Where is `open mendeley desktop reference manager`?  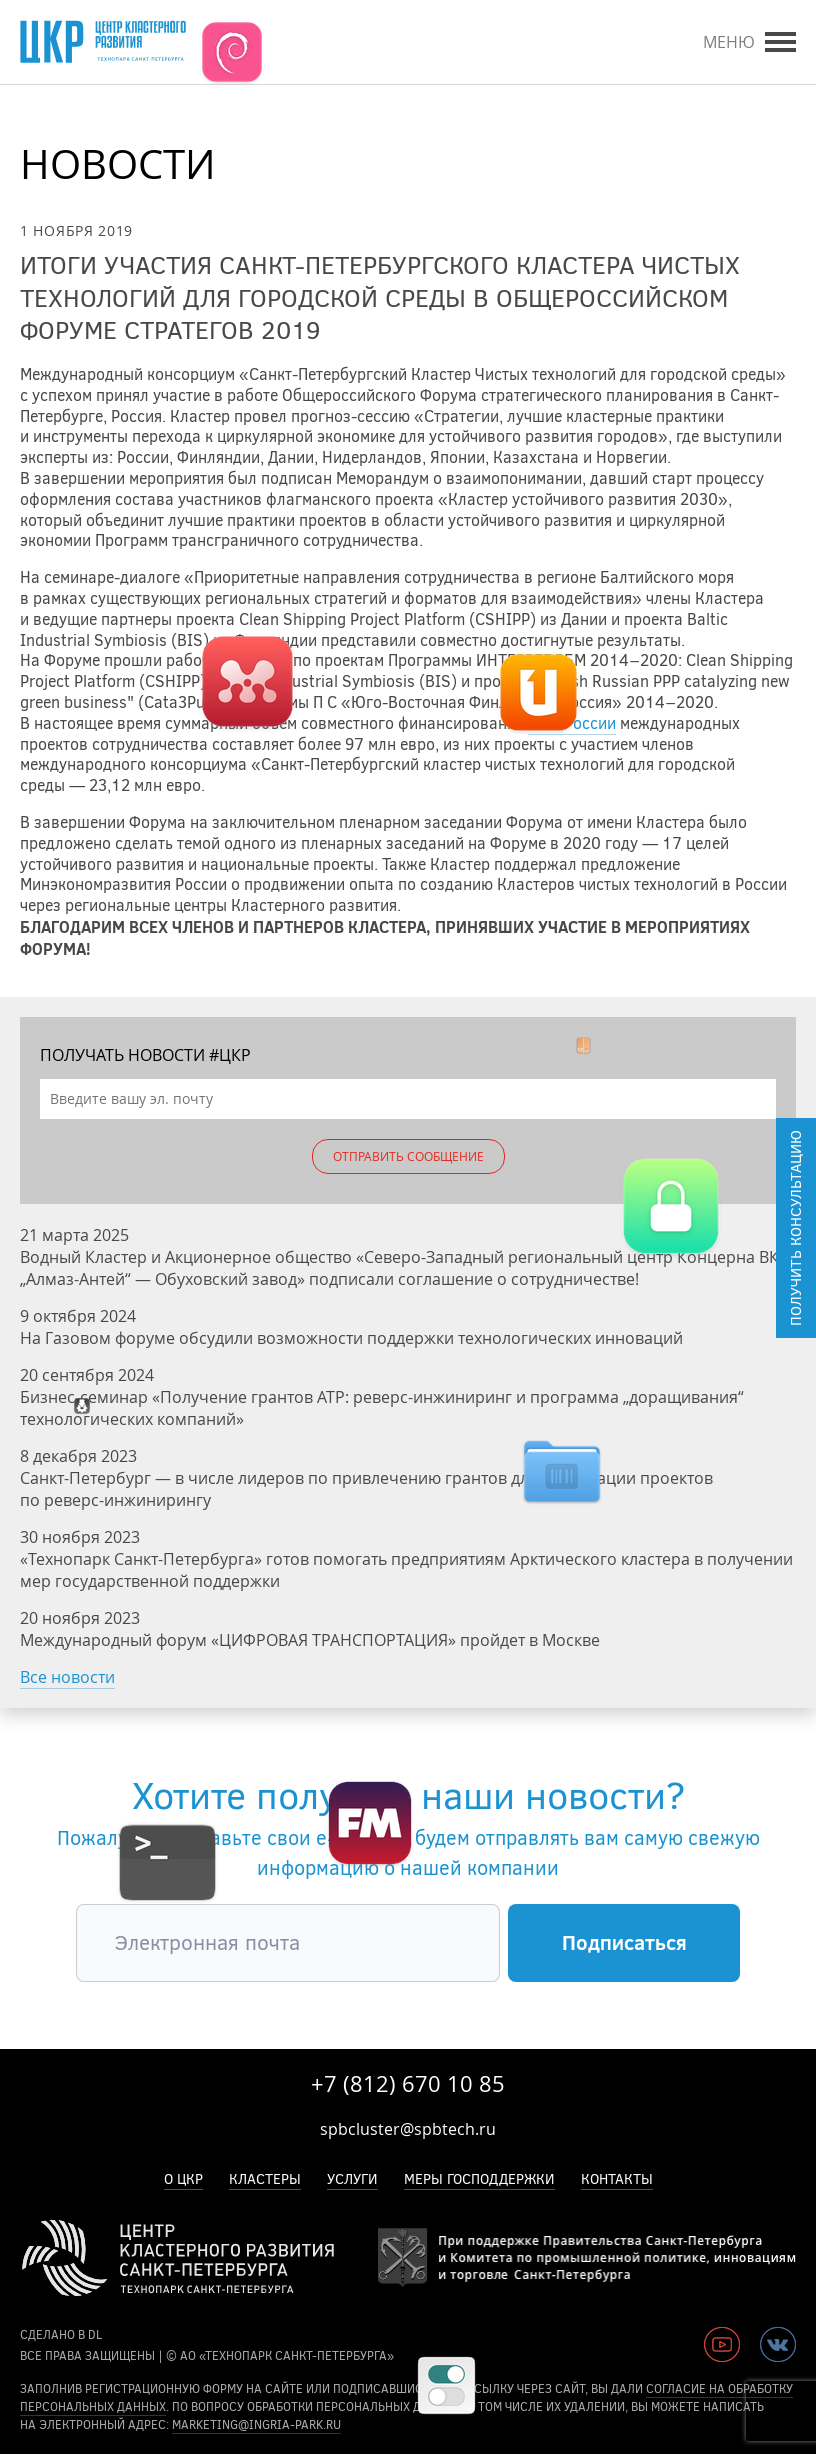 open mendeley desktop reference manager is located at coordinates (247, 681).